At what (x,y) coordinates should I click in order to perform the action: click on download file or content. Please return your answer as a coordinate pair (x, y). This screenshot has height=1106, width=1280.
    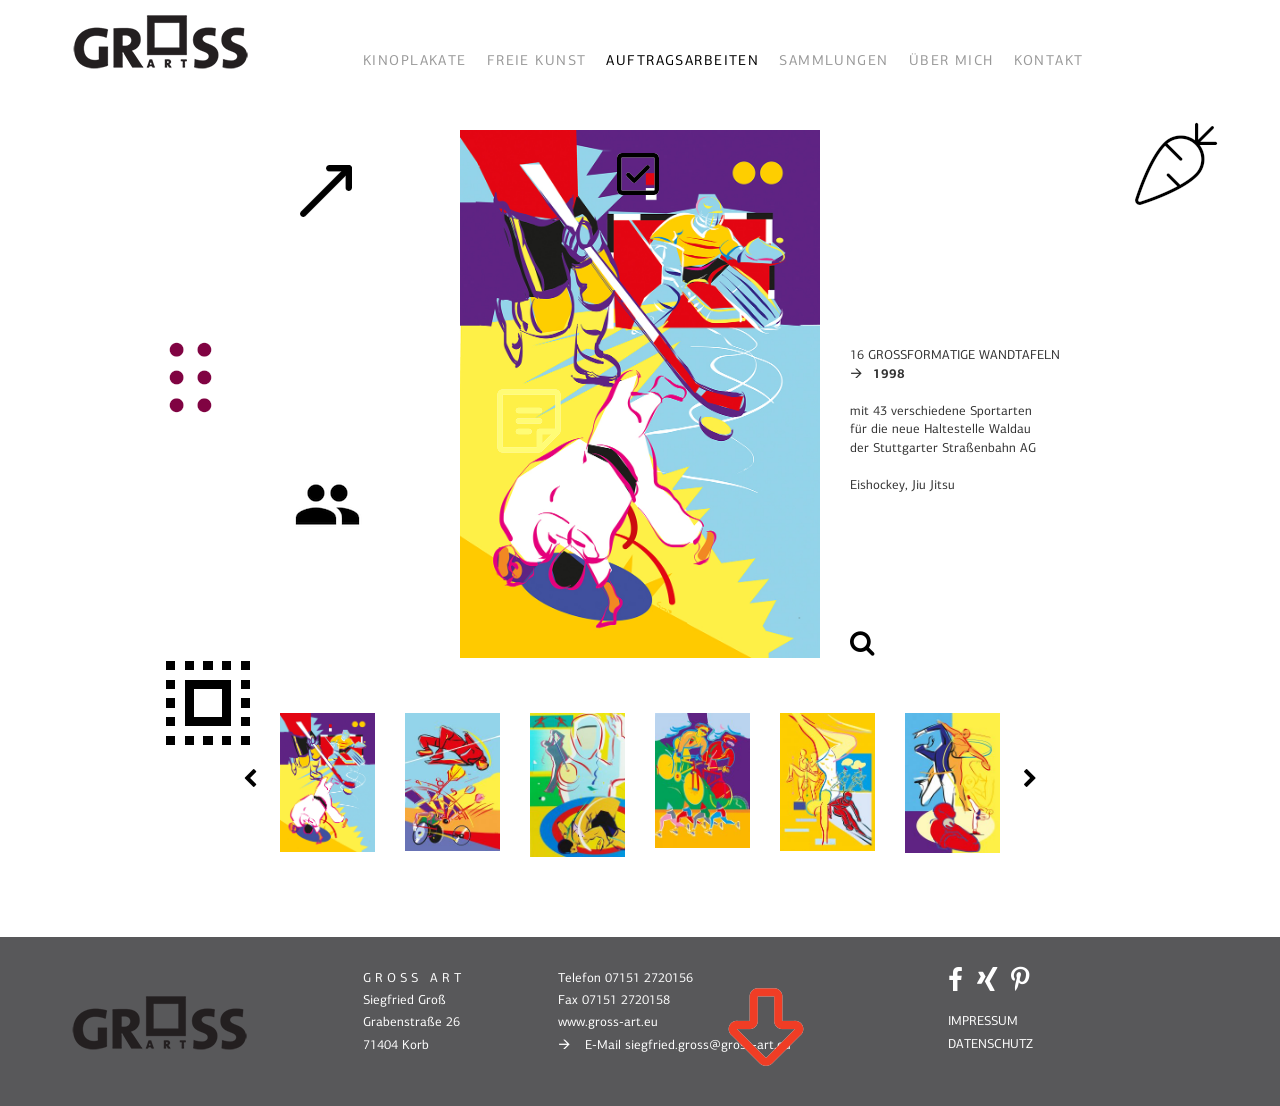
    Looking at the image, I should click on (766, 1025).